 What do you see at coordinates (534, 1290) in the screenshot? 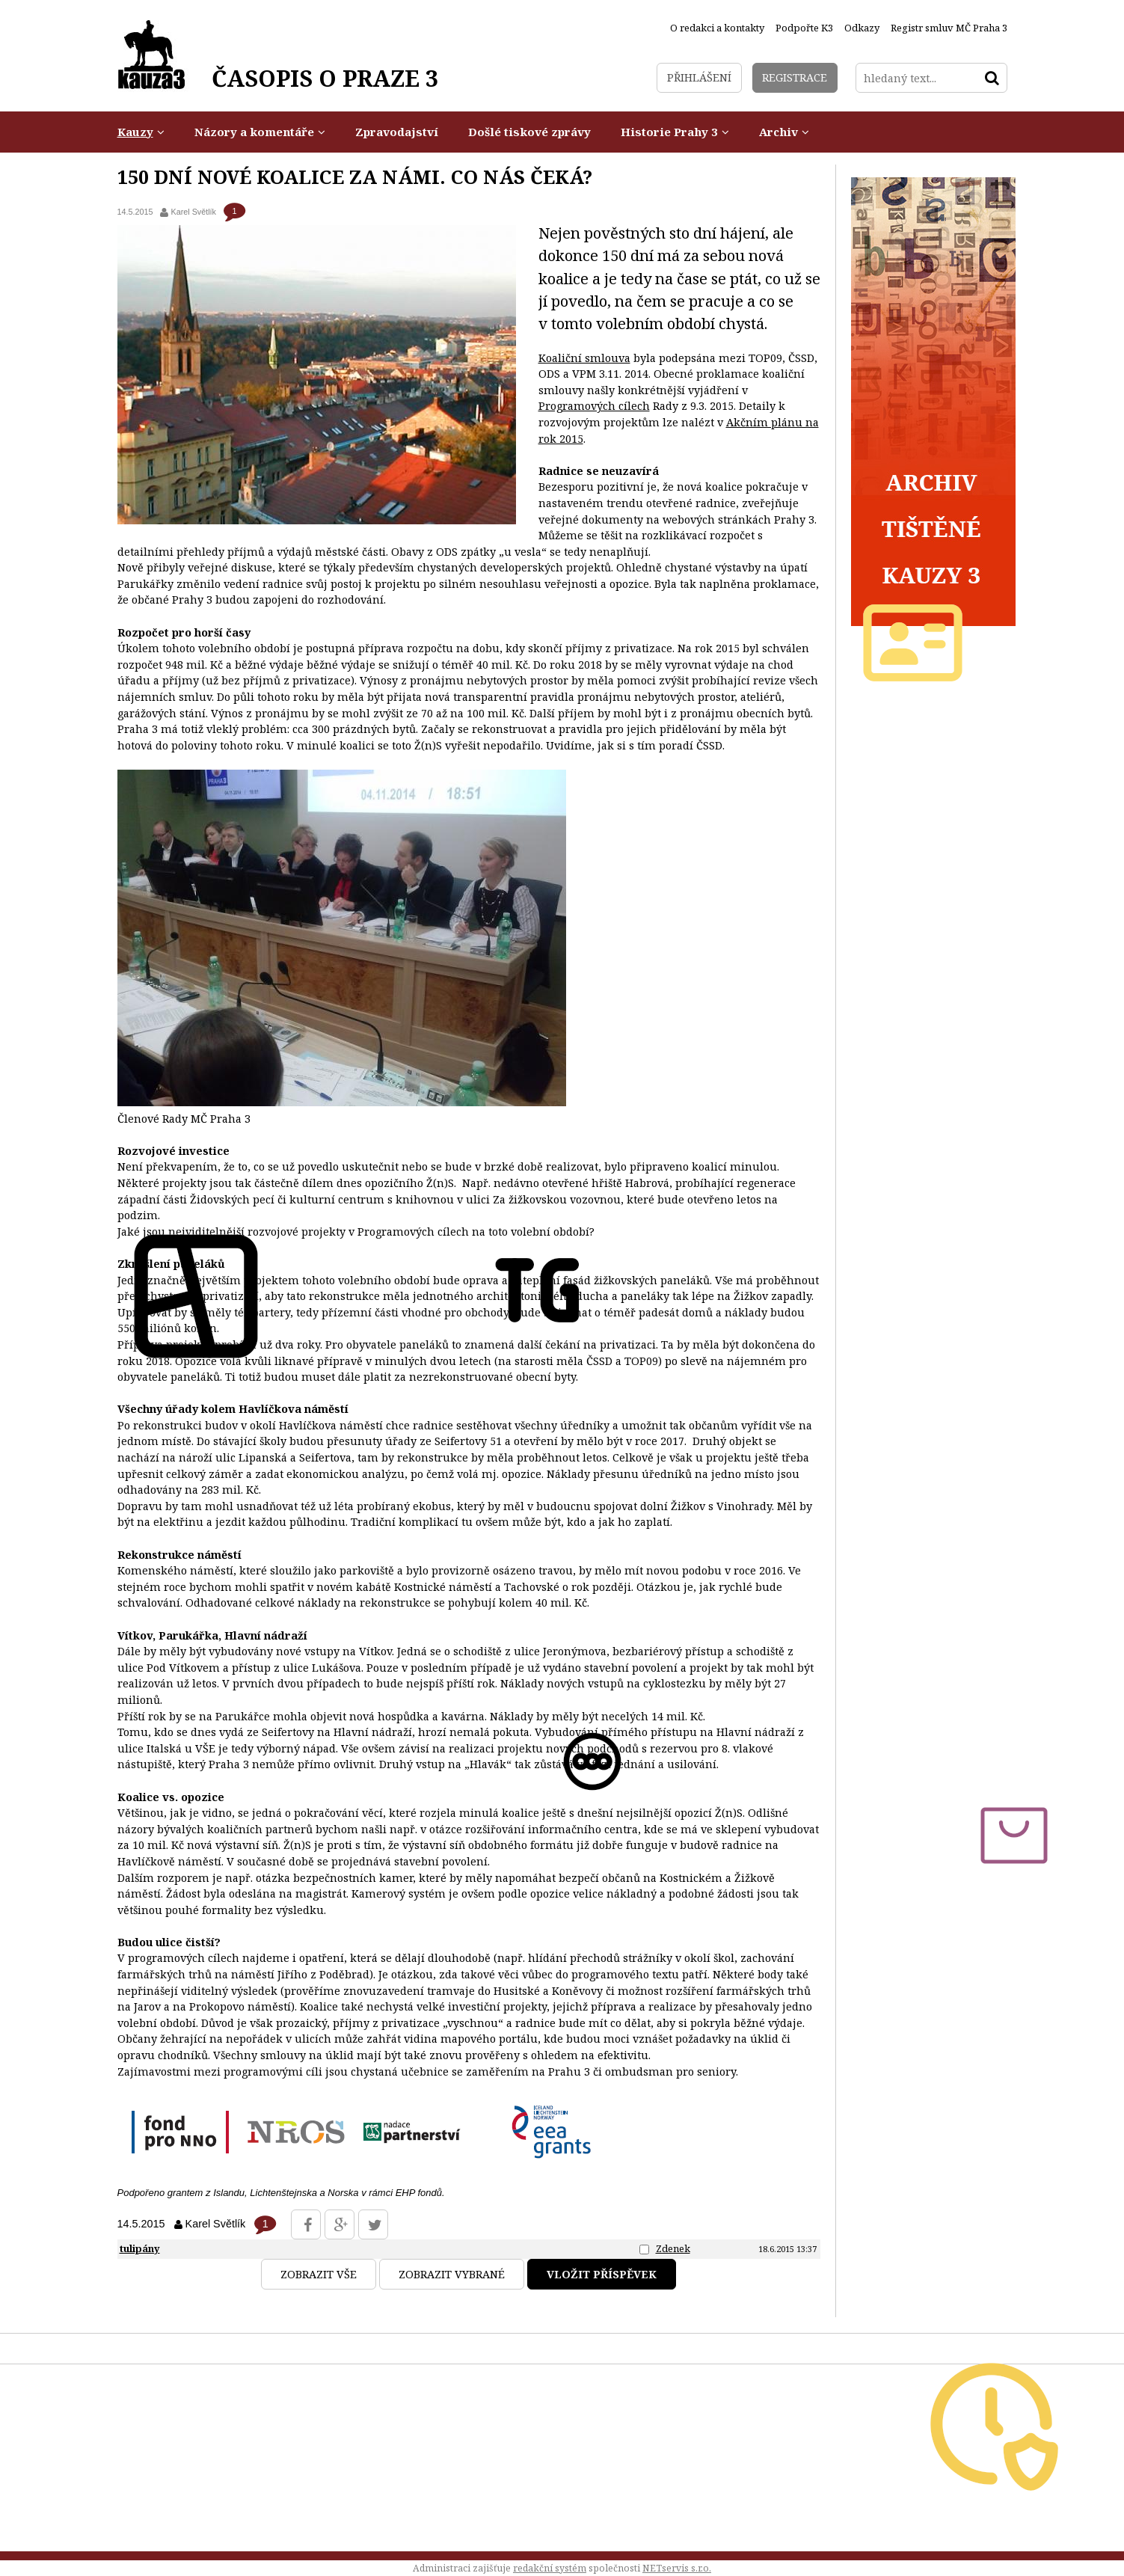
I see `tangent function in a math or calculator app` at bounding box center [534, 1290].